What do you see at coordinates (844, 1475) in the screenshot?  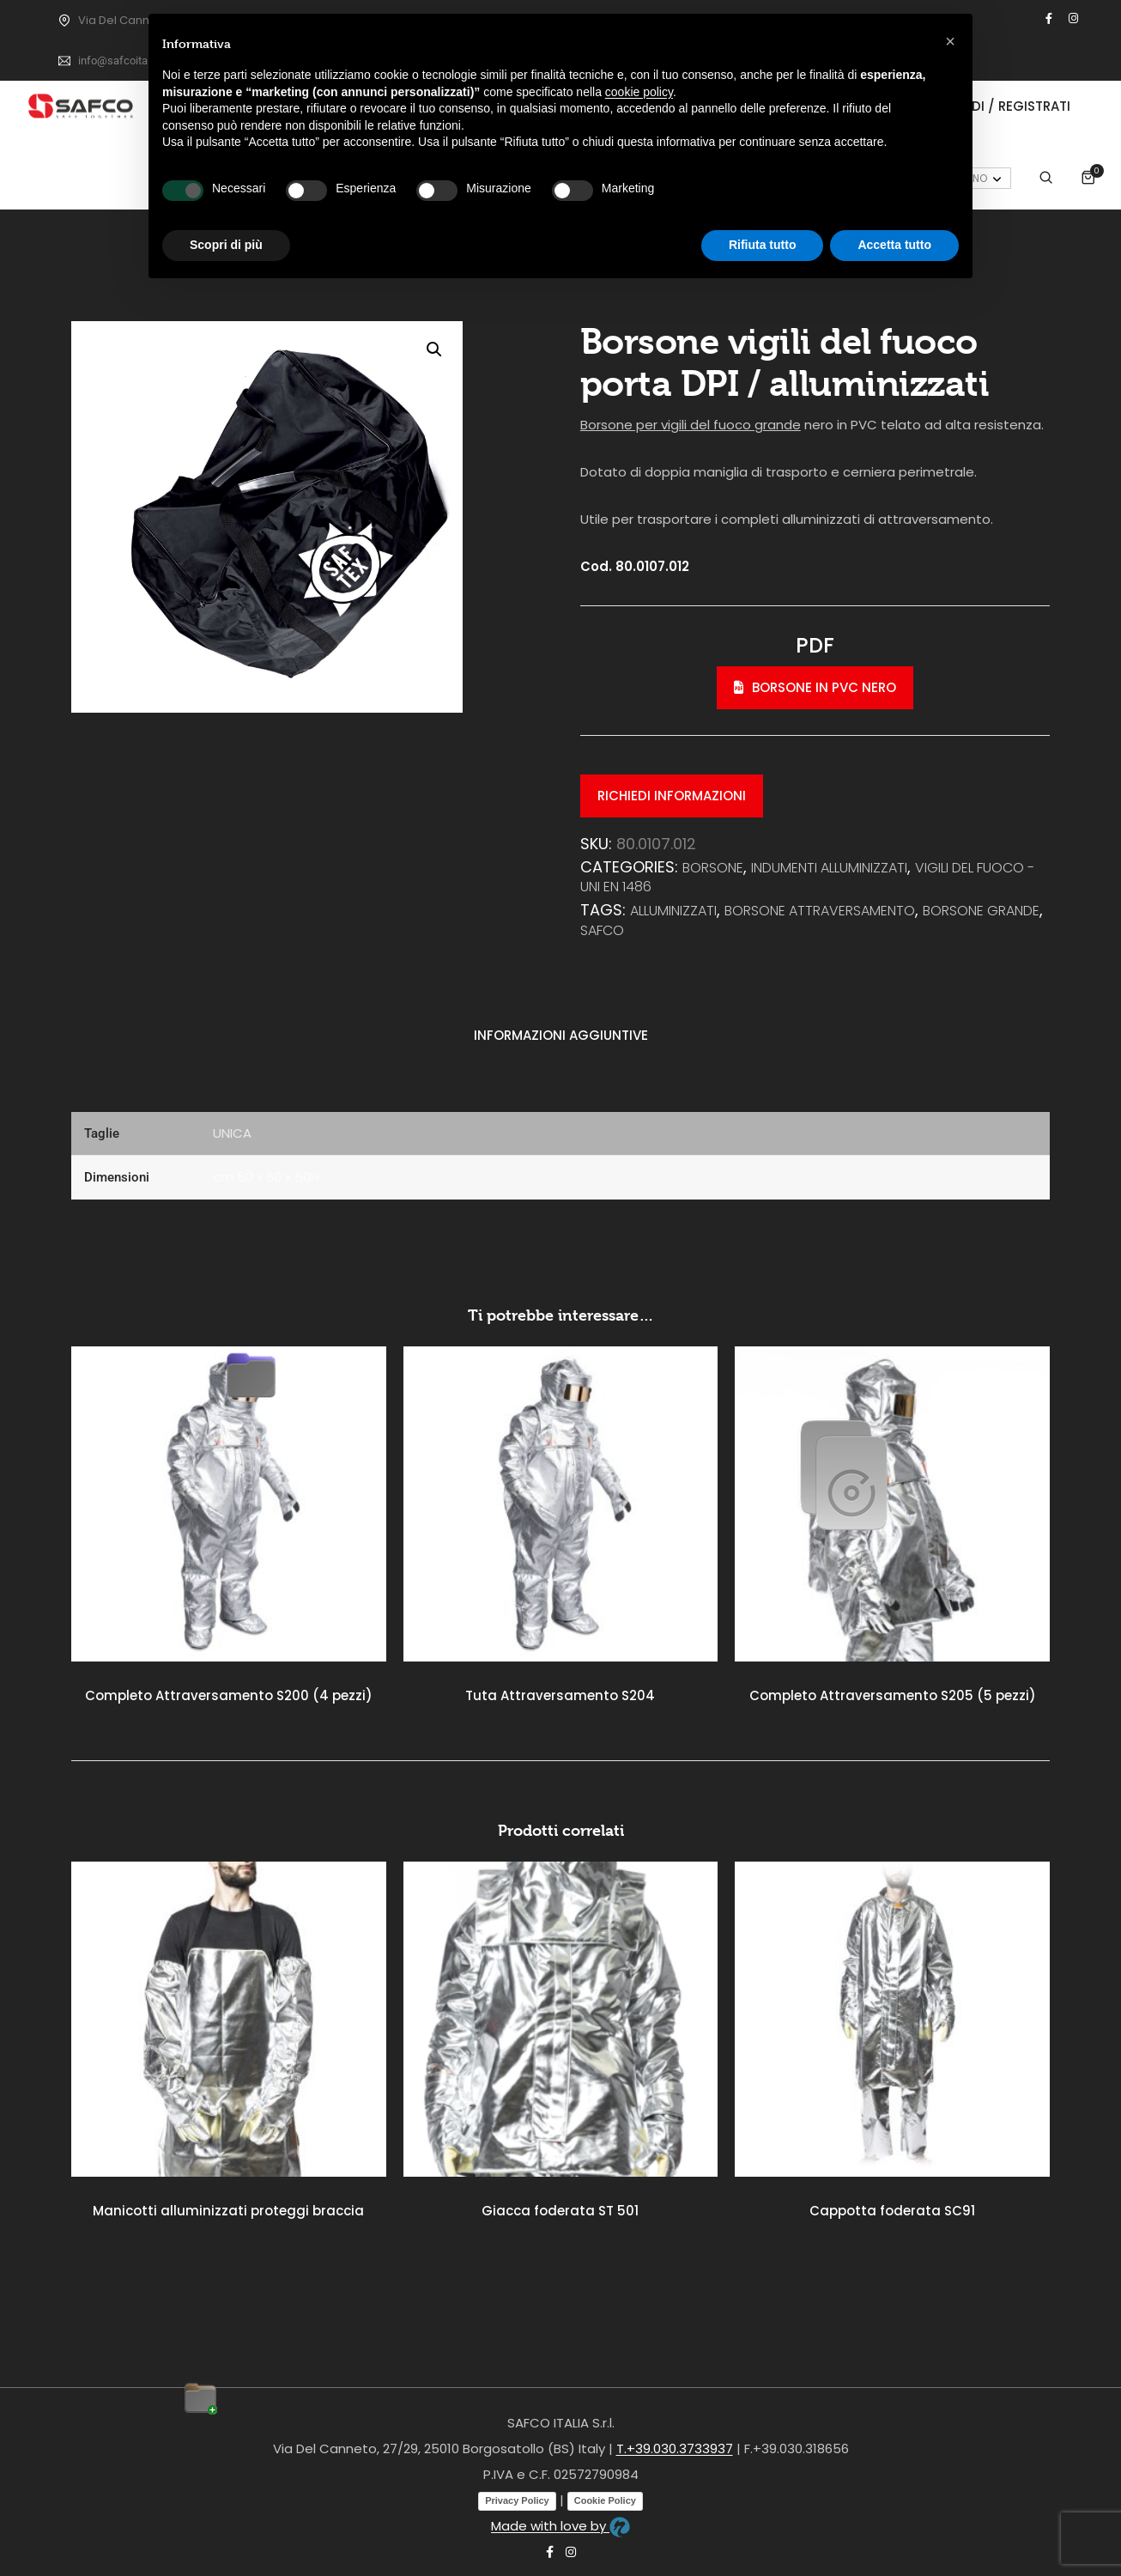 I see `access multiple disk drives or storage devices` at bounding box center [844, 1475].